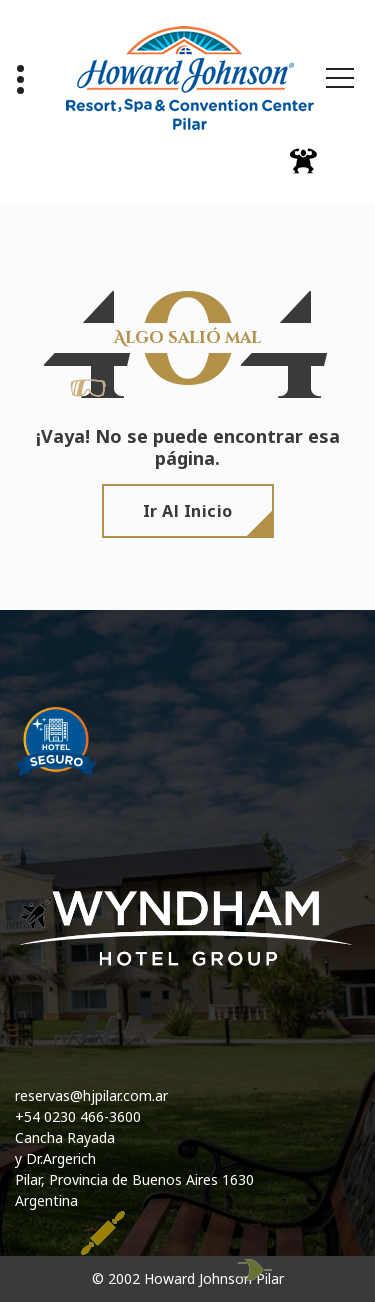 The height and width of the screenshot is (1302, 375). Describe the element at coordinates (88, 388) in the screenshot. I see `enable safety mode or protective settings` at that location.